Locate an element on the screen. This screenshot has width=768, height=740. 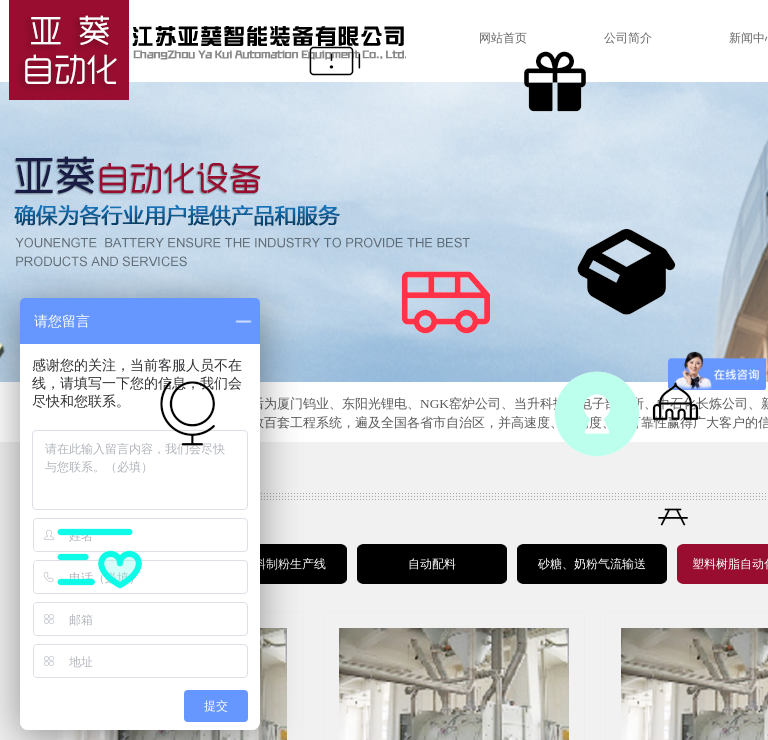
view package contents is located at coordinates (626, 271).